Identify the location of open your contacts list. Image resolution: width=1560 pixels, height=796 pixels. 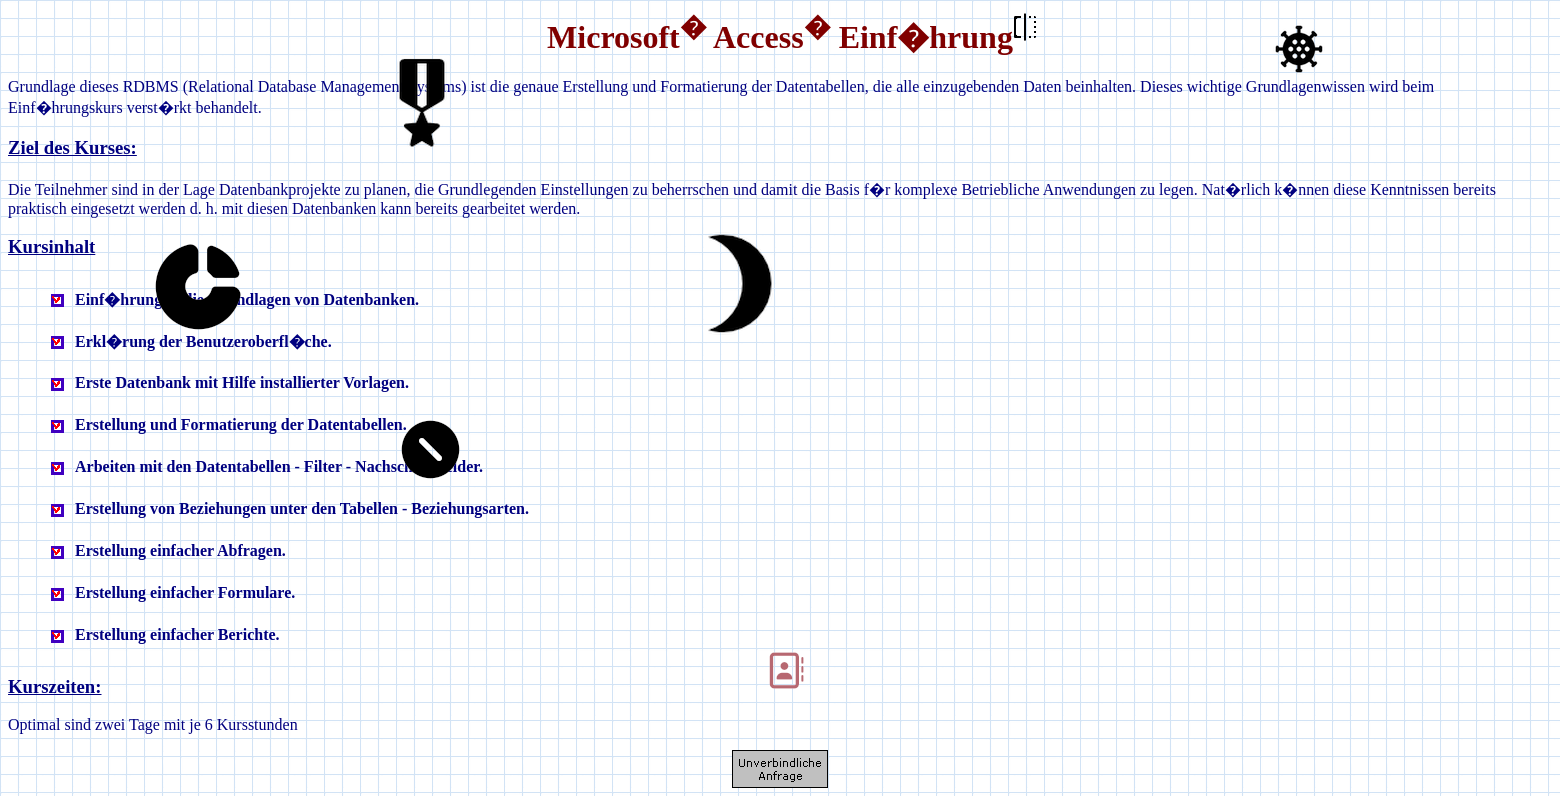
(785, 670).